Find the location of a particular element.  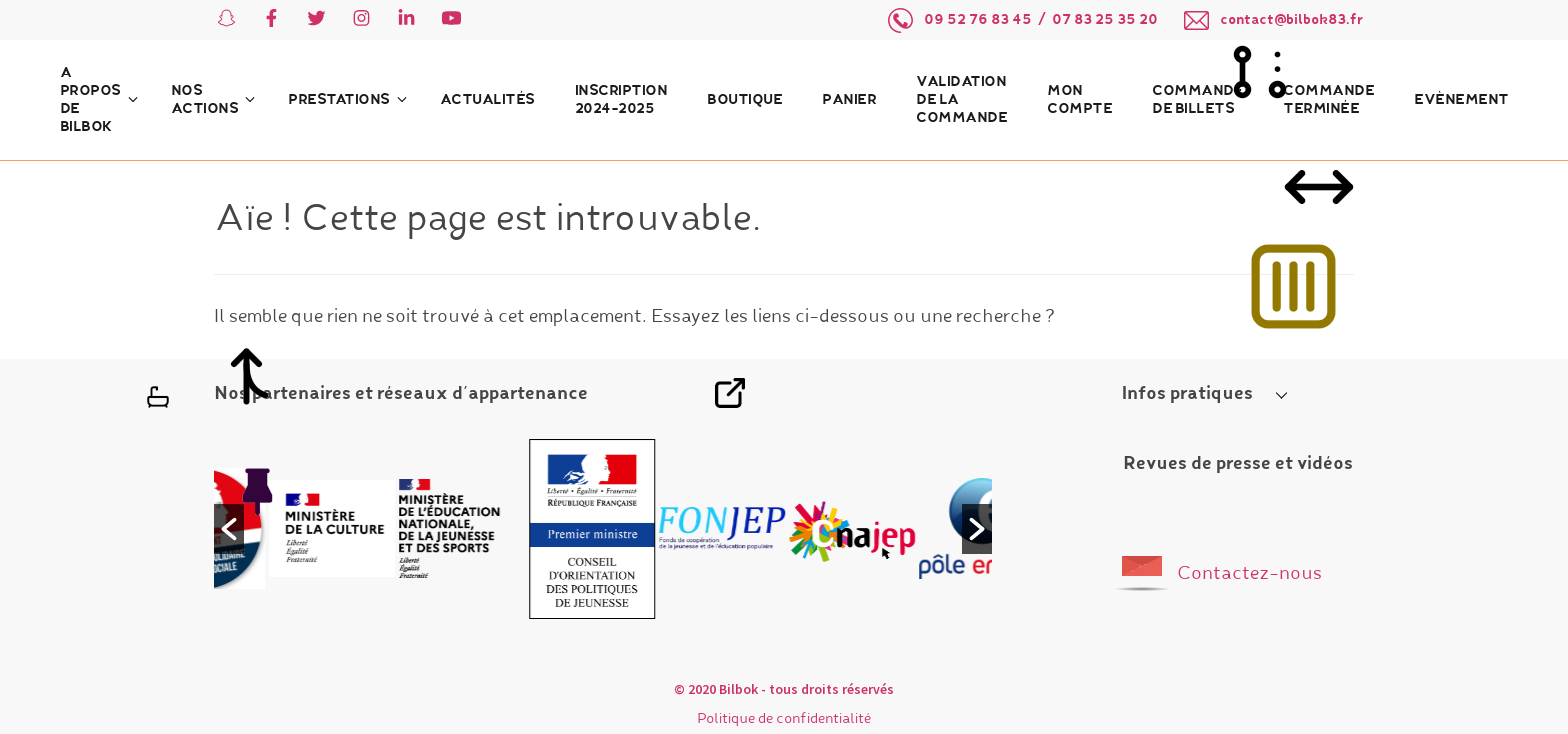

merge lanes or paths to the right is located at coordinates (246, 376).